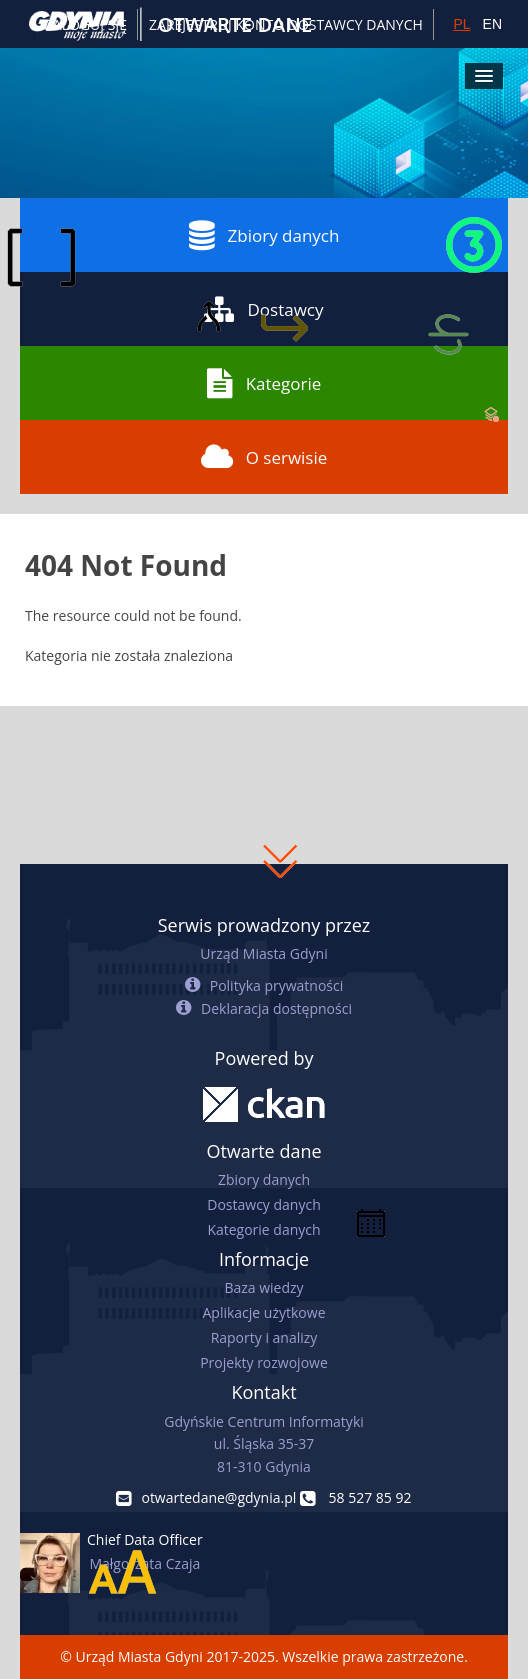 This screenshot has width=528, height=1679. Describe the element at coordinates (284, 328) in the screenshot. I see `indent selected text or code` at that location.